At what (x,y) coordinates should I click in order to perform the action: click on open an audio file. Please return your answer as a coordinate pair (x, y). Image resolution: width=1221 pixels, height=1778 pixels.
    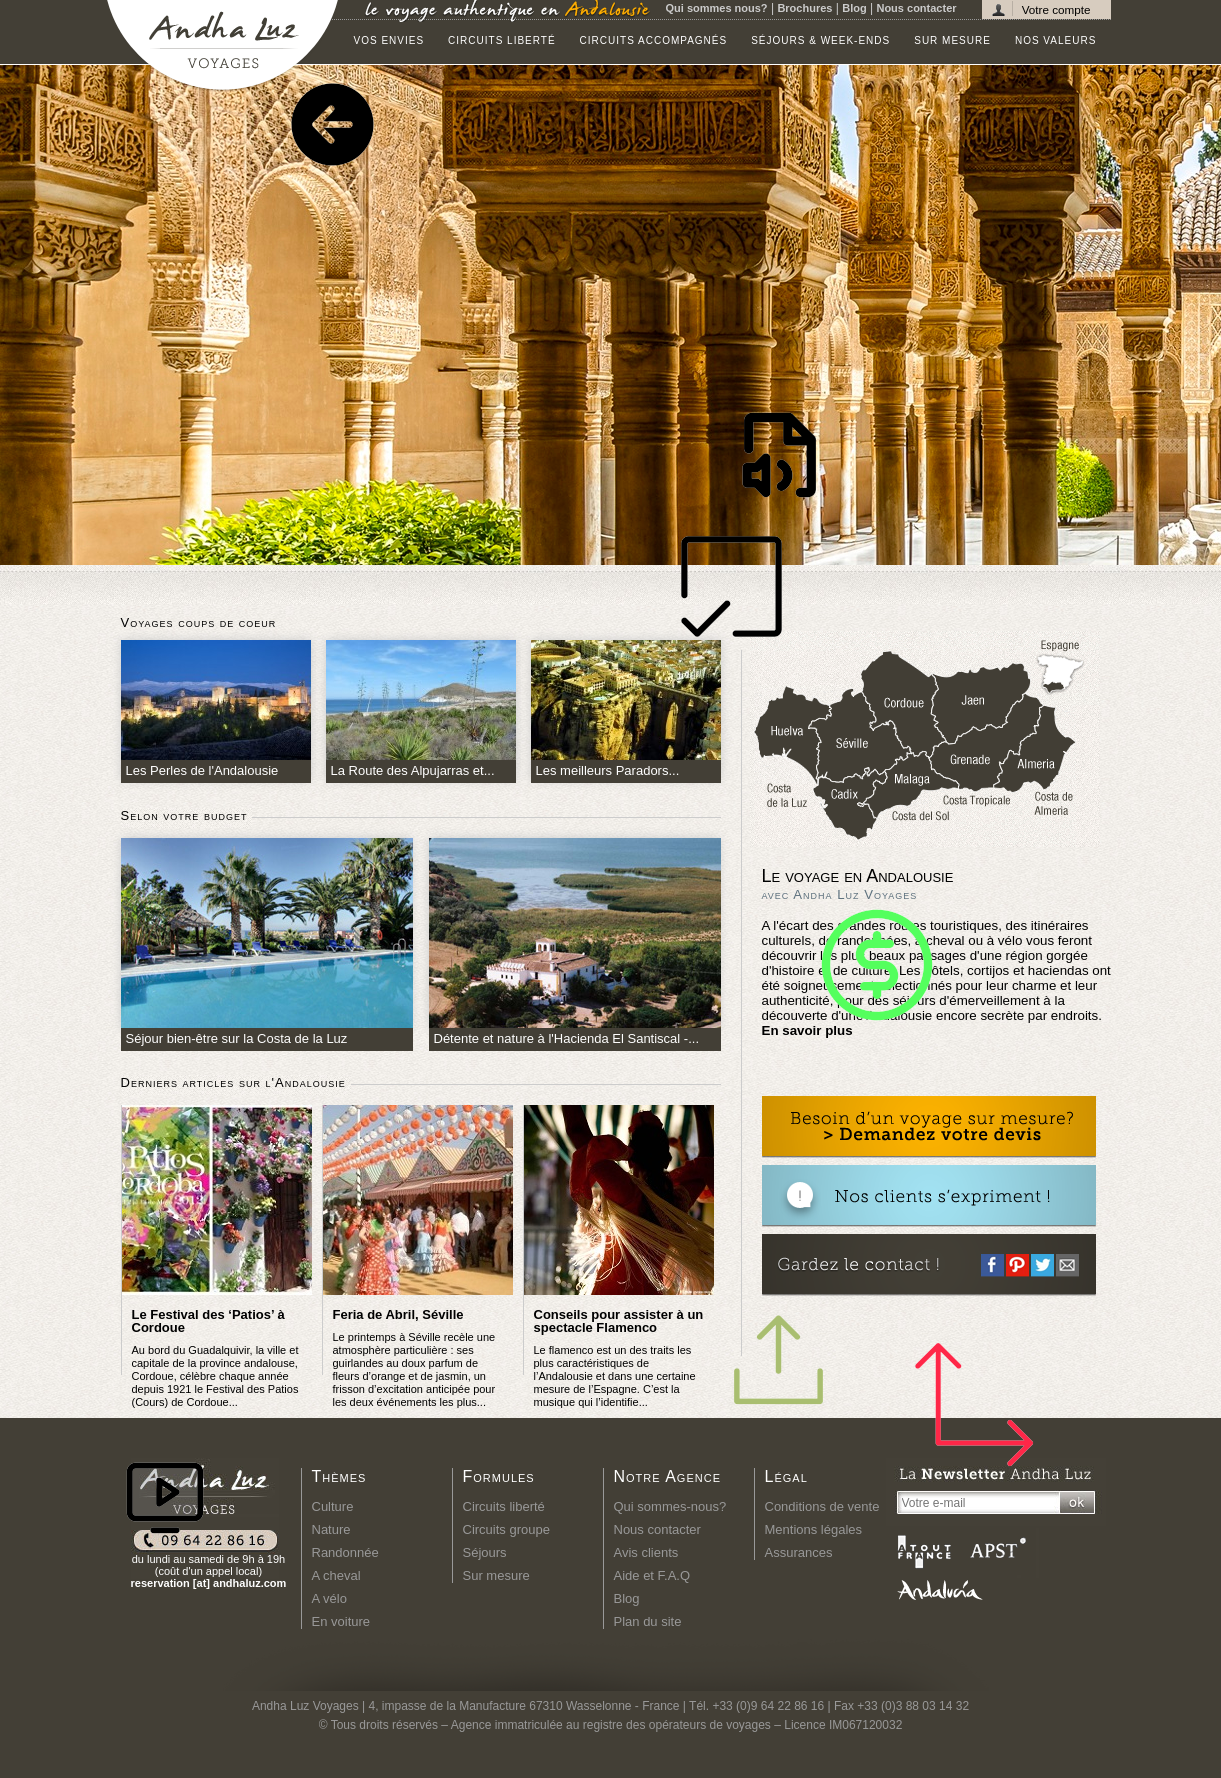
    Looking at the image, I should click on (780, 455).